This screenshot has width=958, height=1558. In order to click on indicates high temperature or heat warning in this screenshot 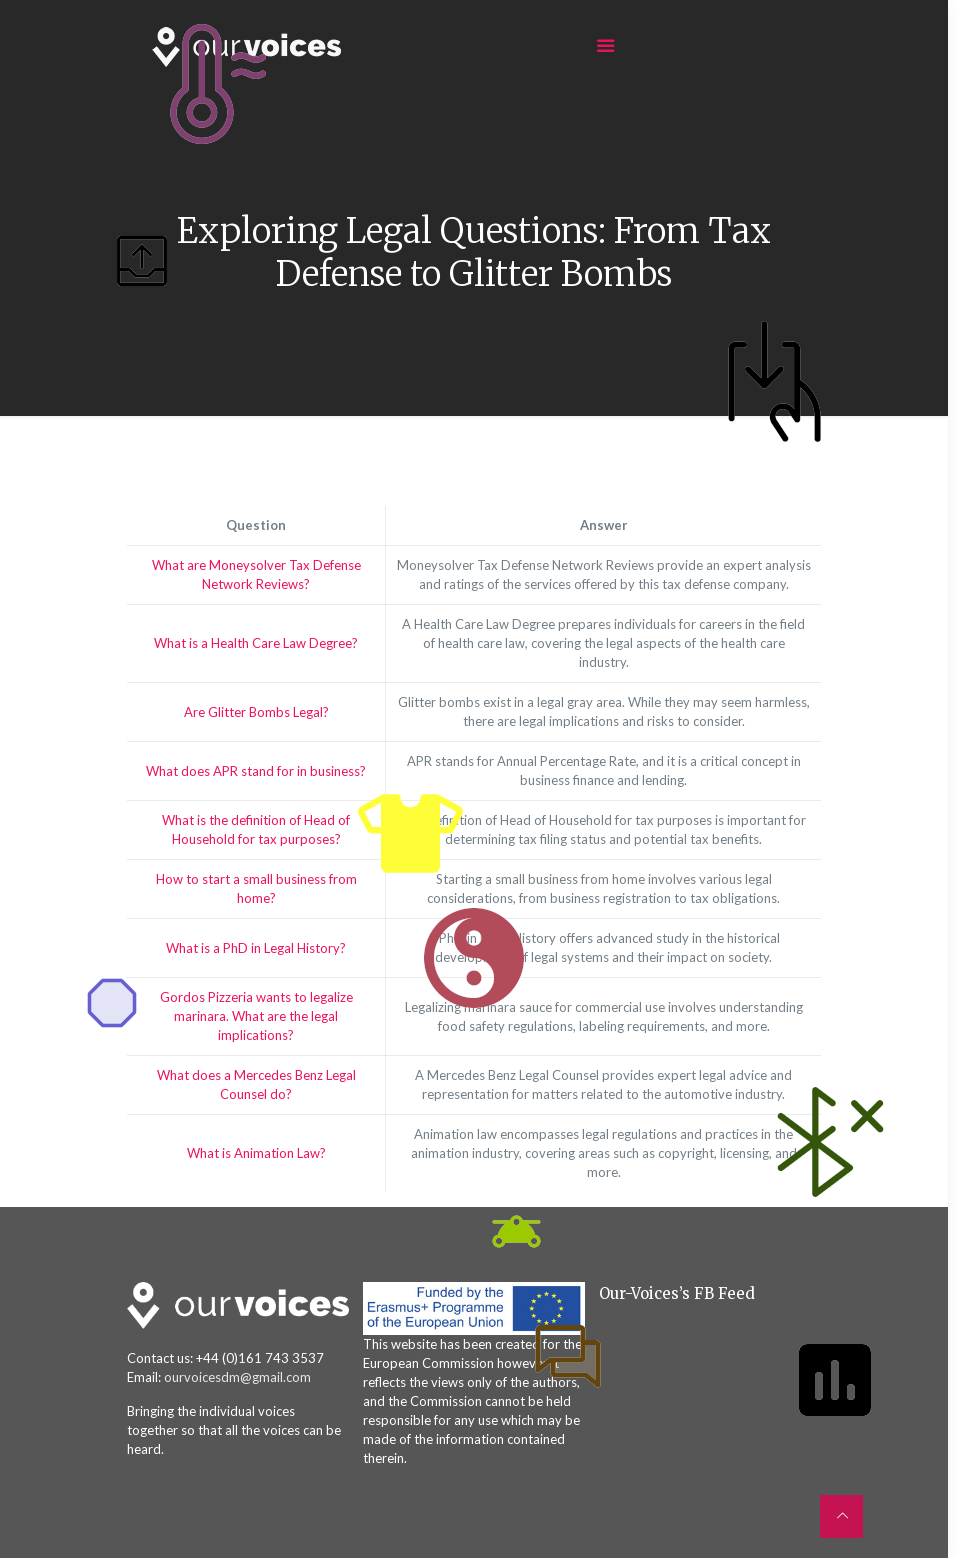, I will do `click(206, 84)`.